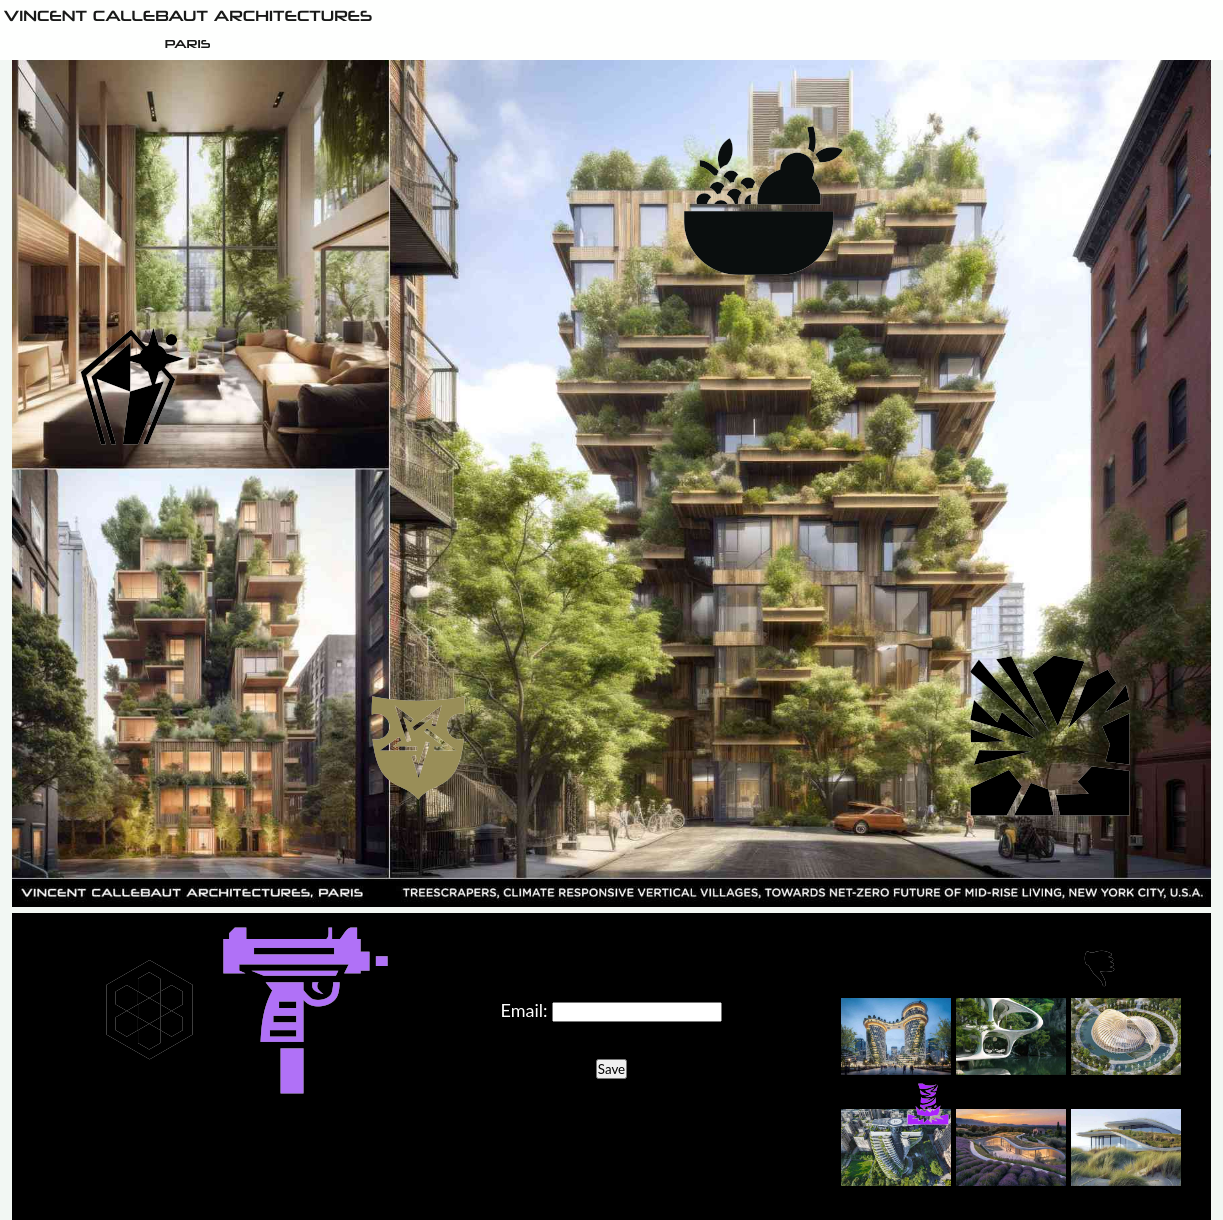  Describe the element at coordinates (417, 749) in the screenshot. I see `activate magical defense or shield ability` at that location.